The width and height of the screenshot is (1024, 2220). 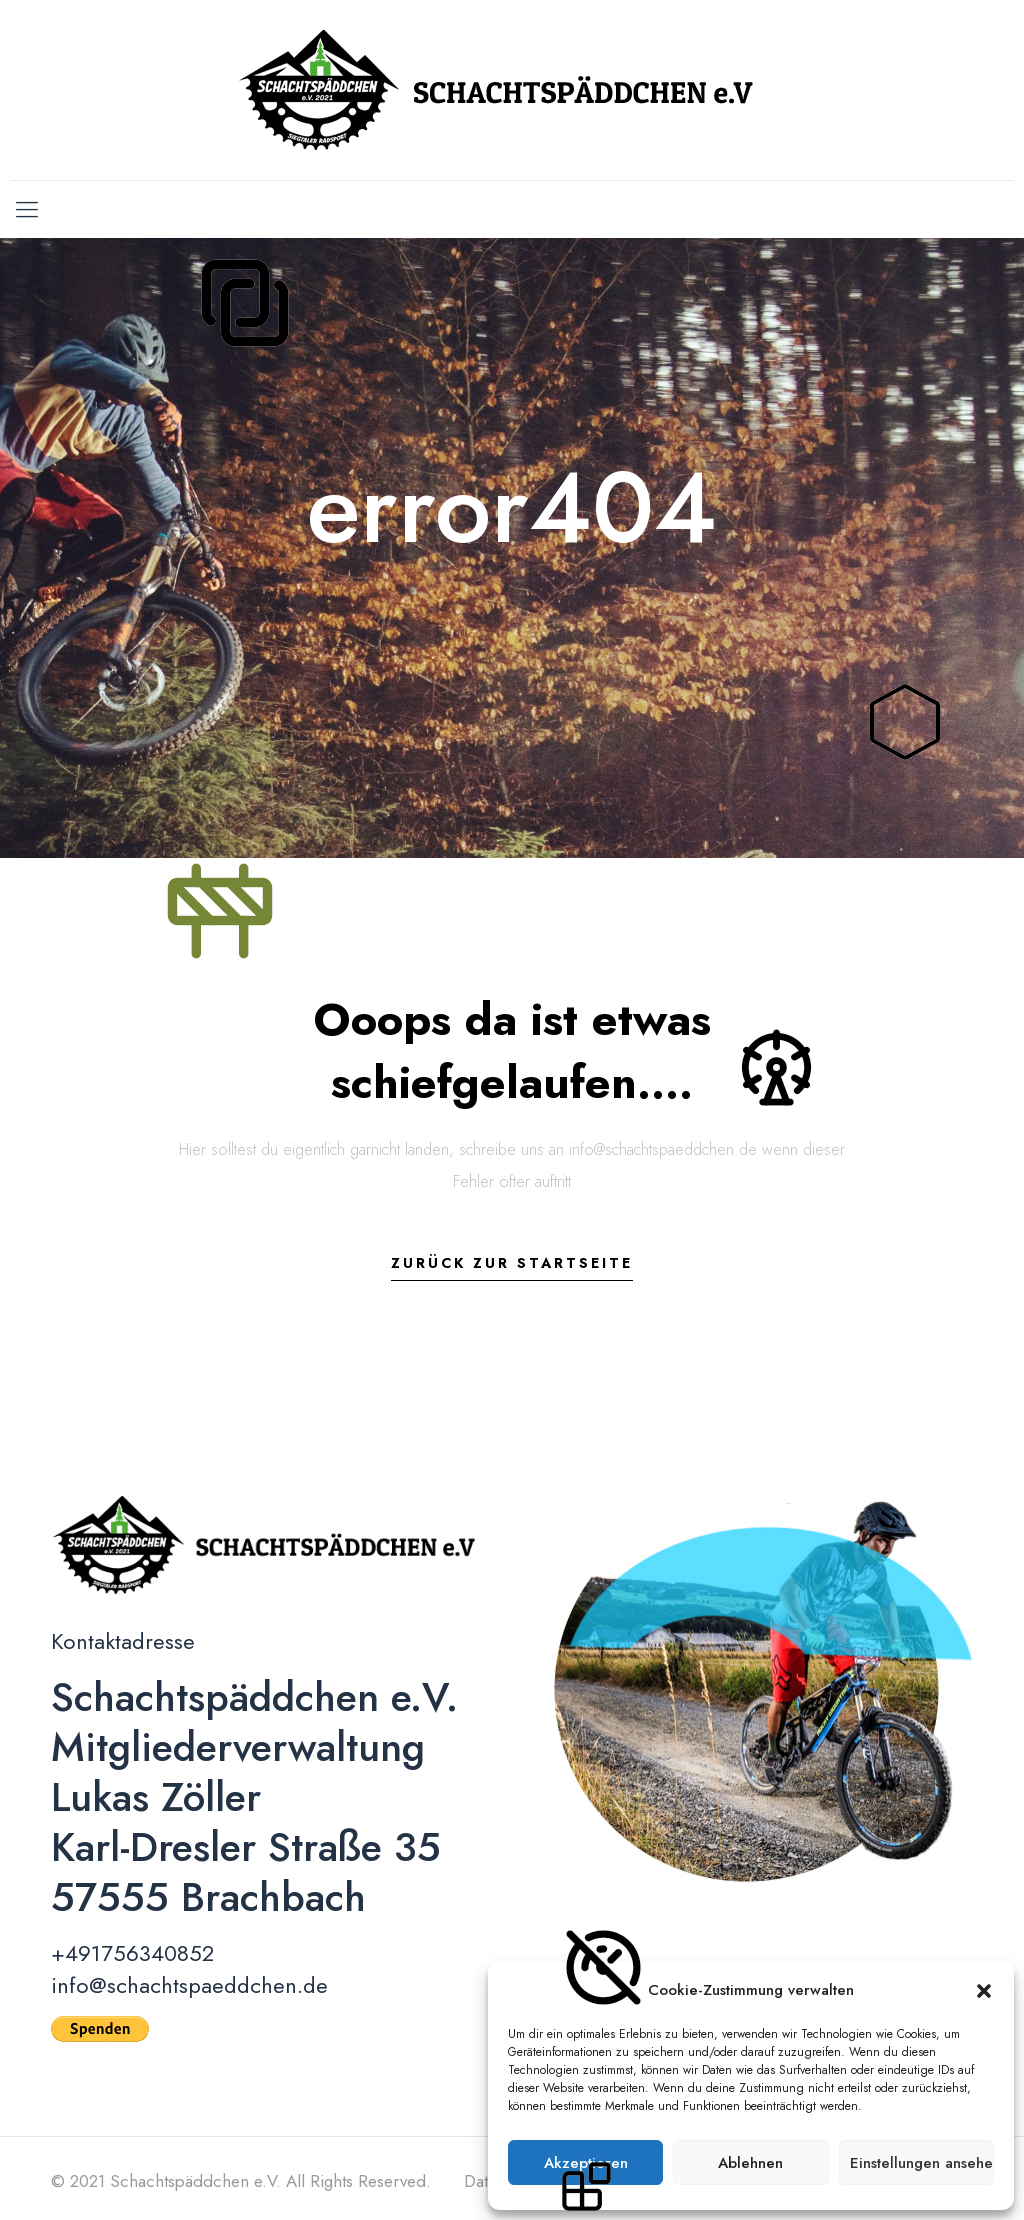 What do you see at coordinates (245, 303) in the screenshot?
I see `view linked or connected layers` at bounding box center [245, 303].